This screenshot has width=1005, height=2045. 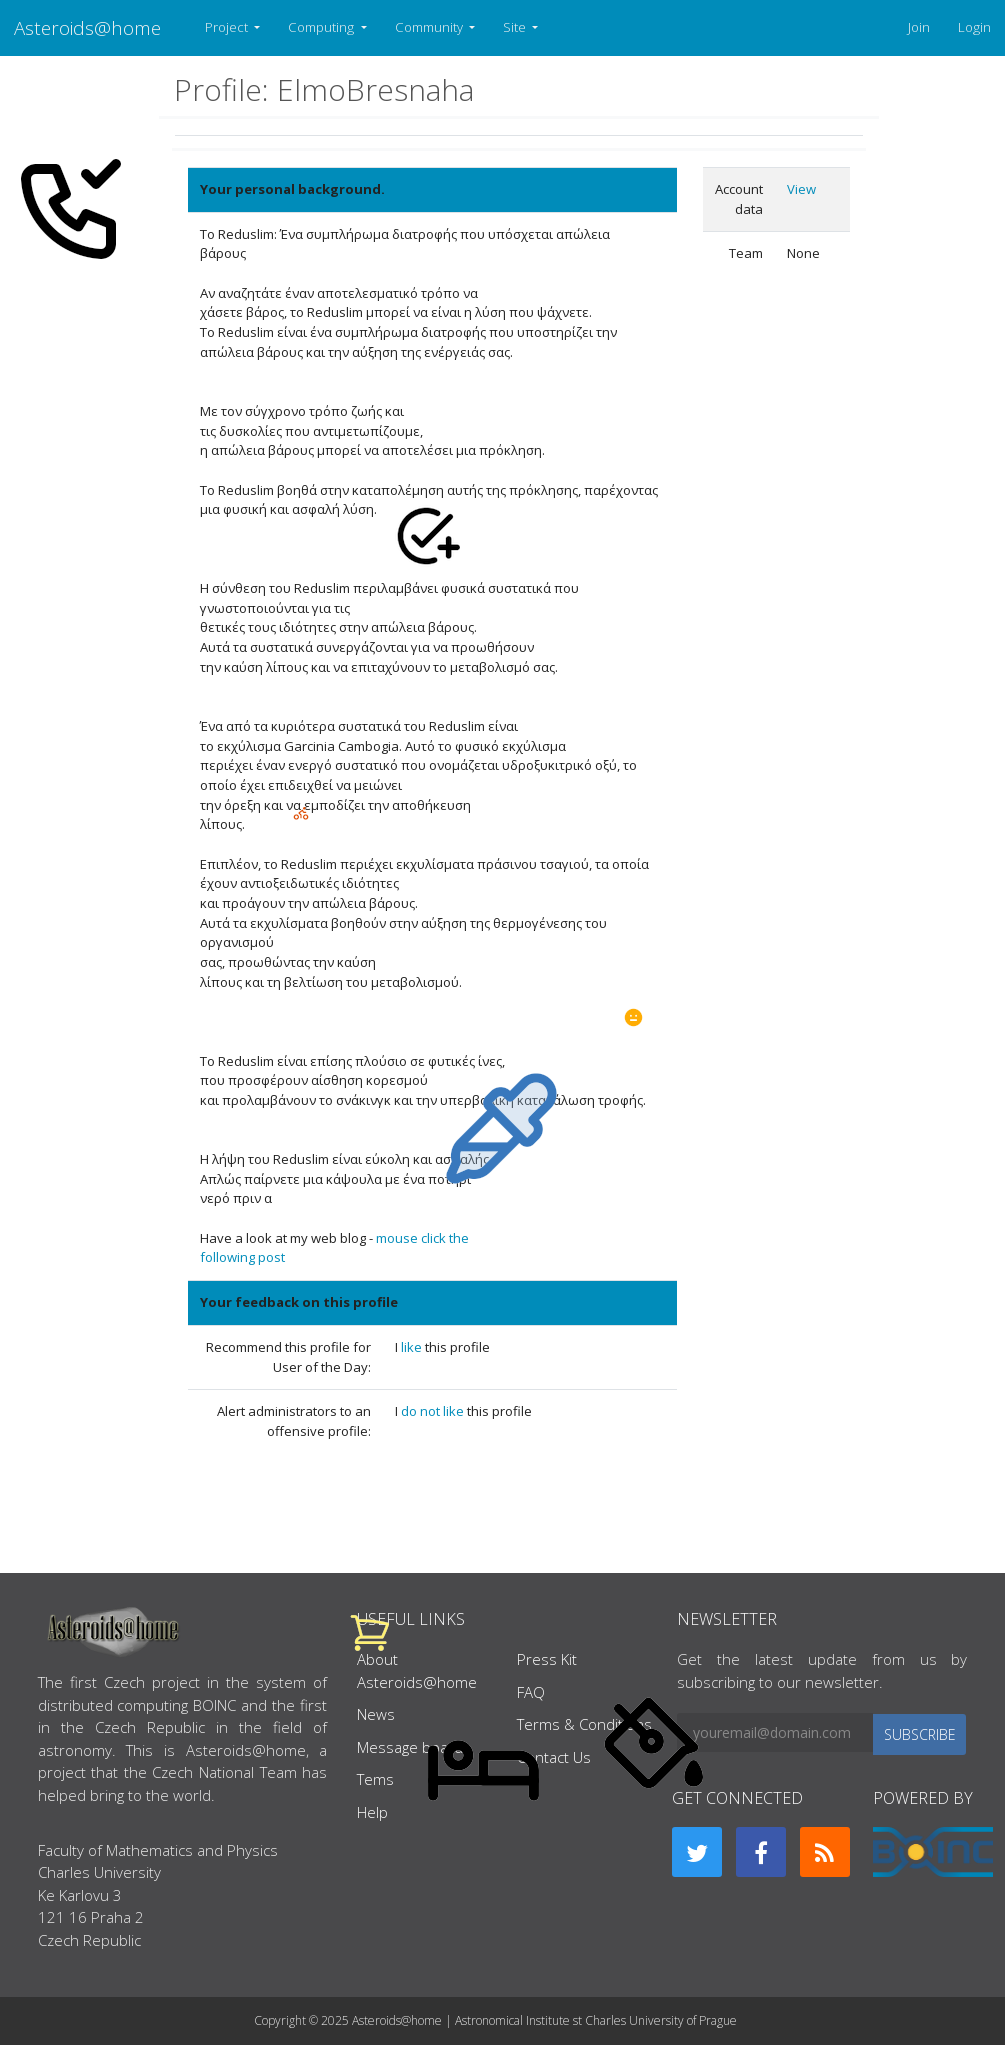 I want to click on access bike or cycling options, so click(x=301, y=813).